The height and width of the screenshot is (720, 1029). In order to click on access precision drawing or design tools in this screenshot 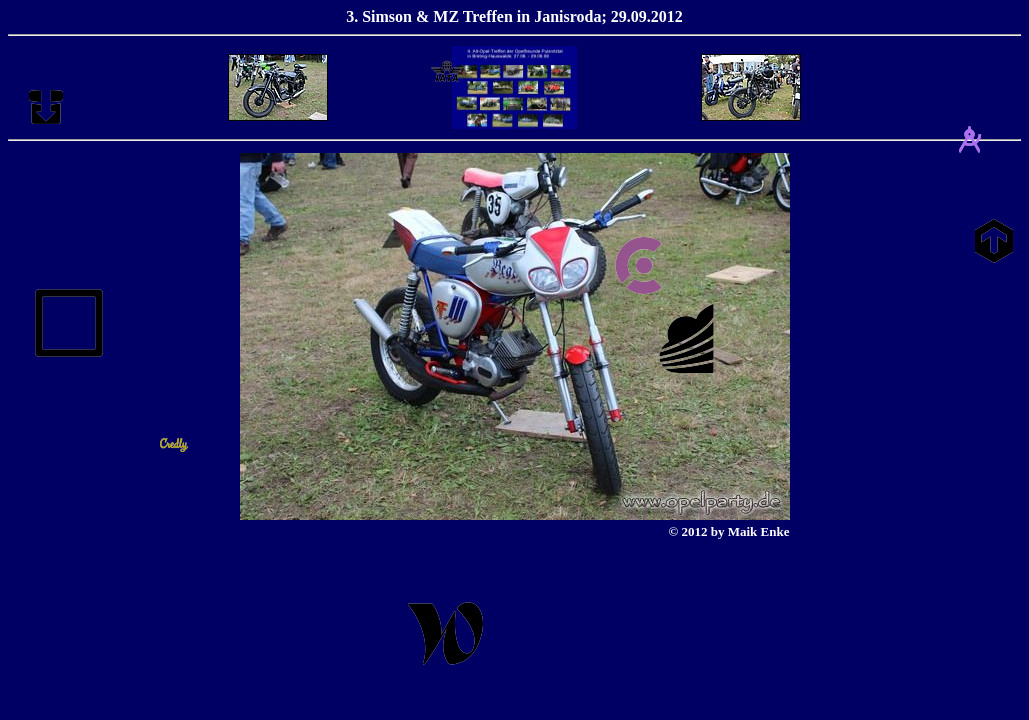, I will do `click(969, 139)`.